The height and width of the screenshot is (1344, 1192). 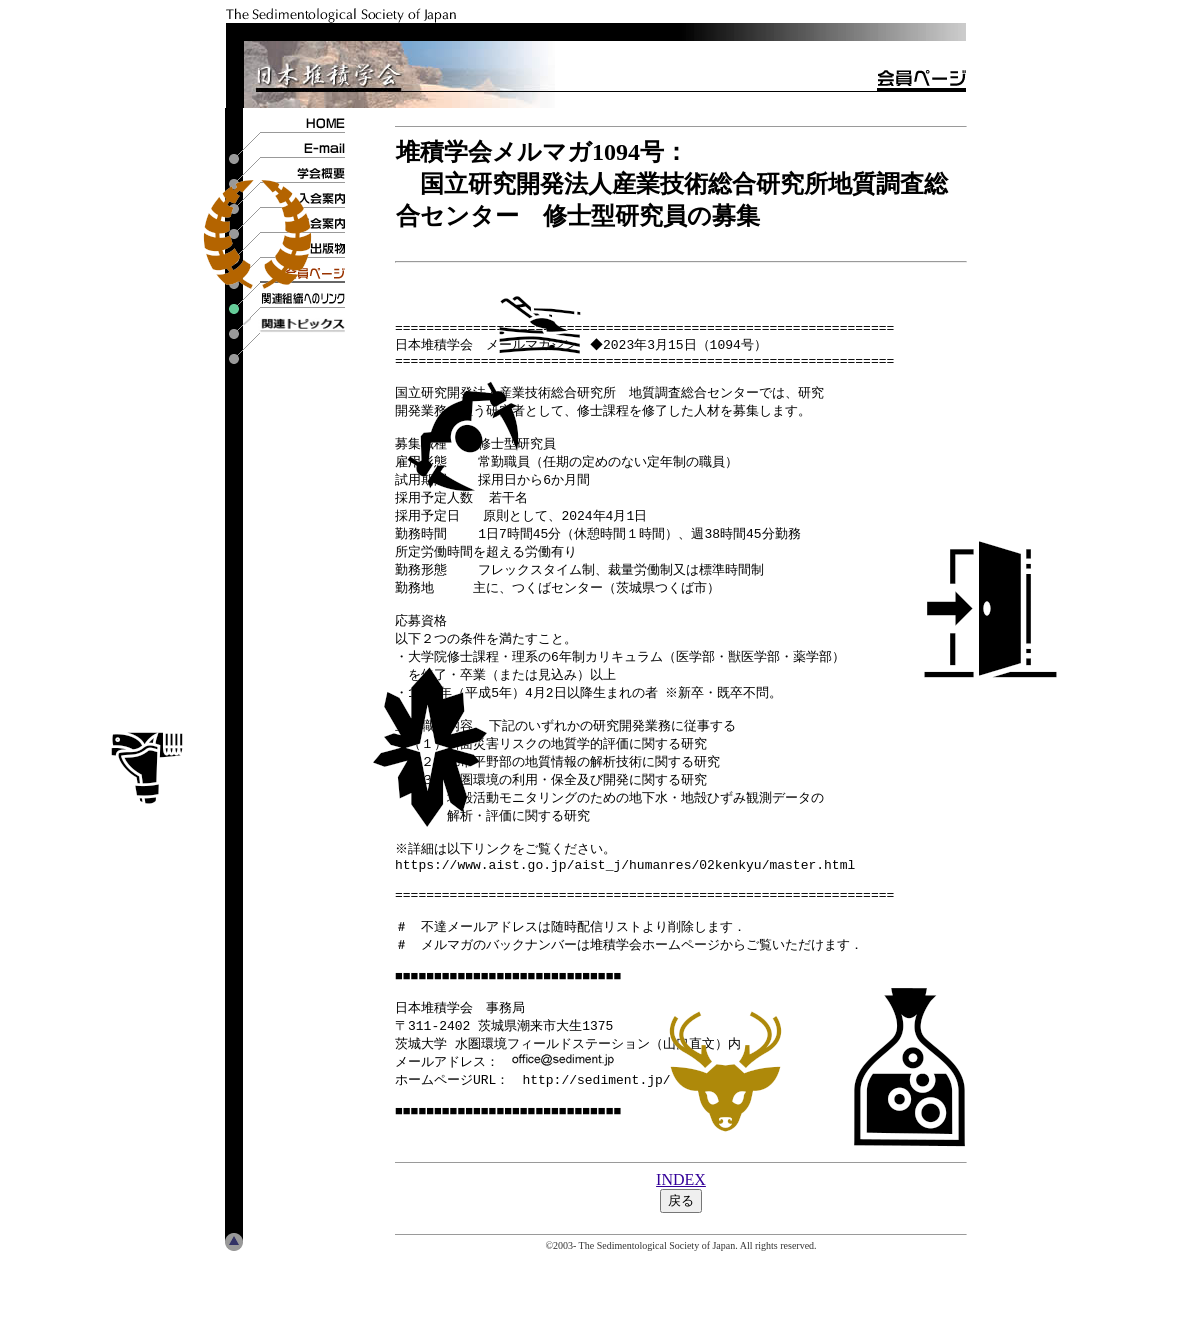 What do you see at coordinates (540, 313) in the screenshot?
I see `farming or agriculture tool indicator` at bounding box center [540, 313].